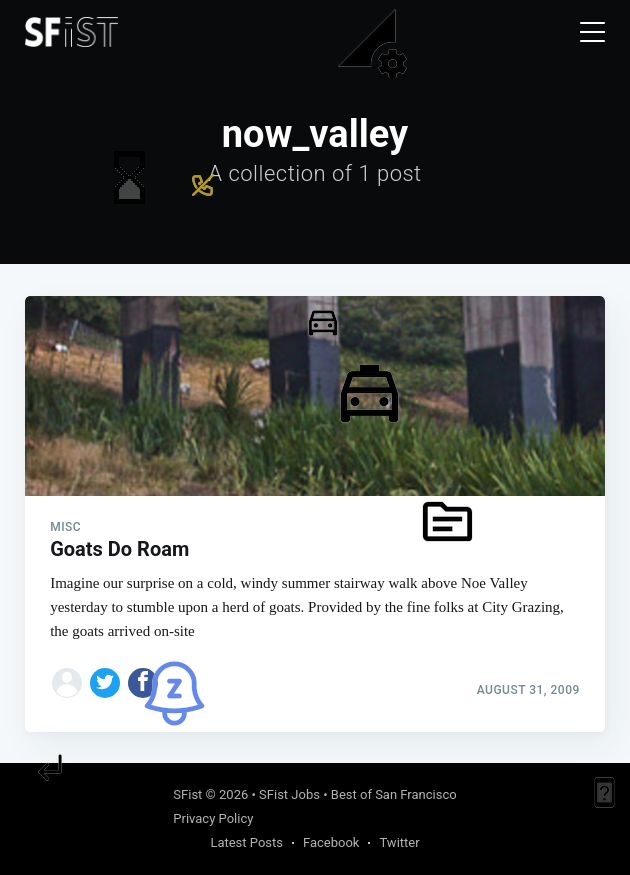  What do you see at coordinates (604, 792) in the screenshot?
I see `unknown or unrecognized device connected` at bounding box center [604, 792].